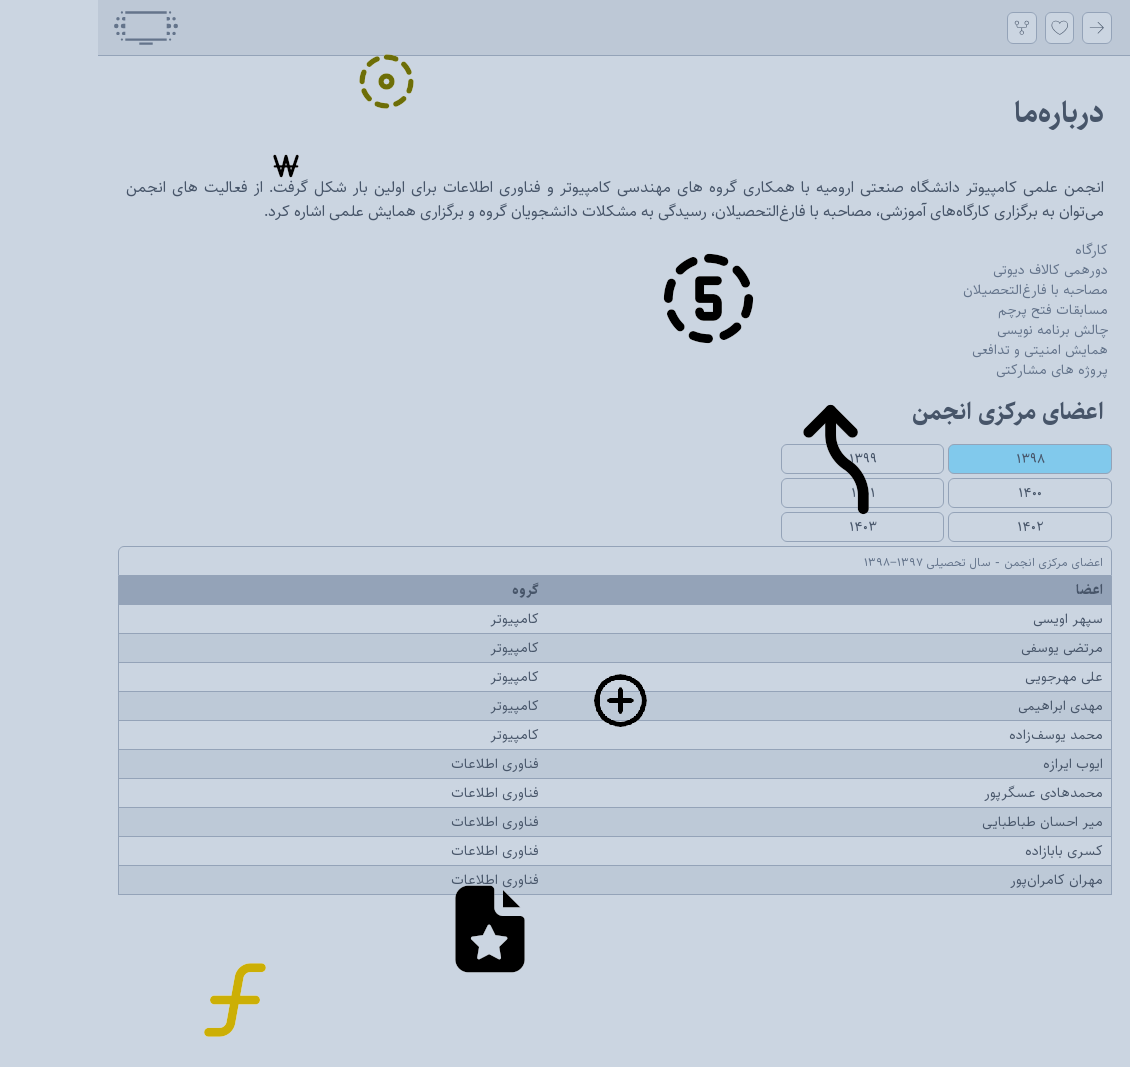 This screenshot has height=1067, width=1130. What do you see at coordinates (841, 459) in the screenshot?
I see `go back to previous screen` at bounding box center [841, 459].